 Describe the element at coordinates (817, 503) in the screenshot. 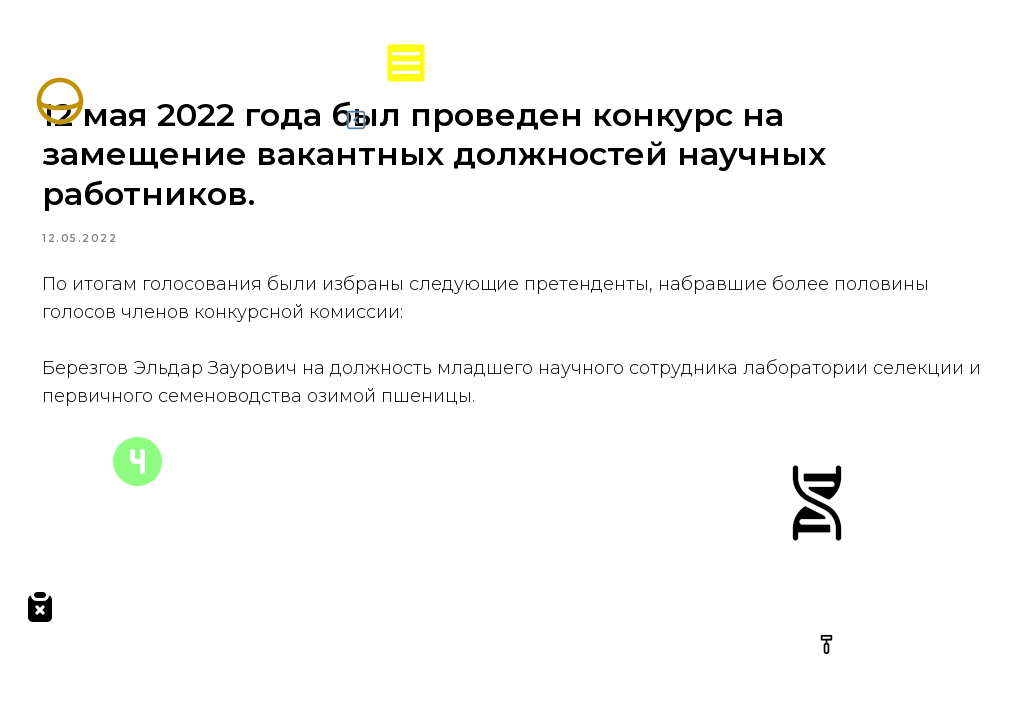

I see `access genetic or biological information` at that location.